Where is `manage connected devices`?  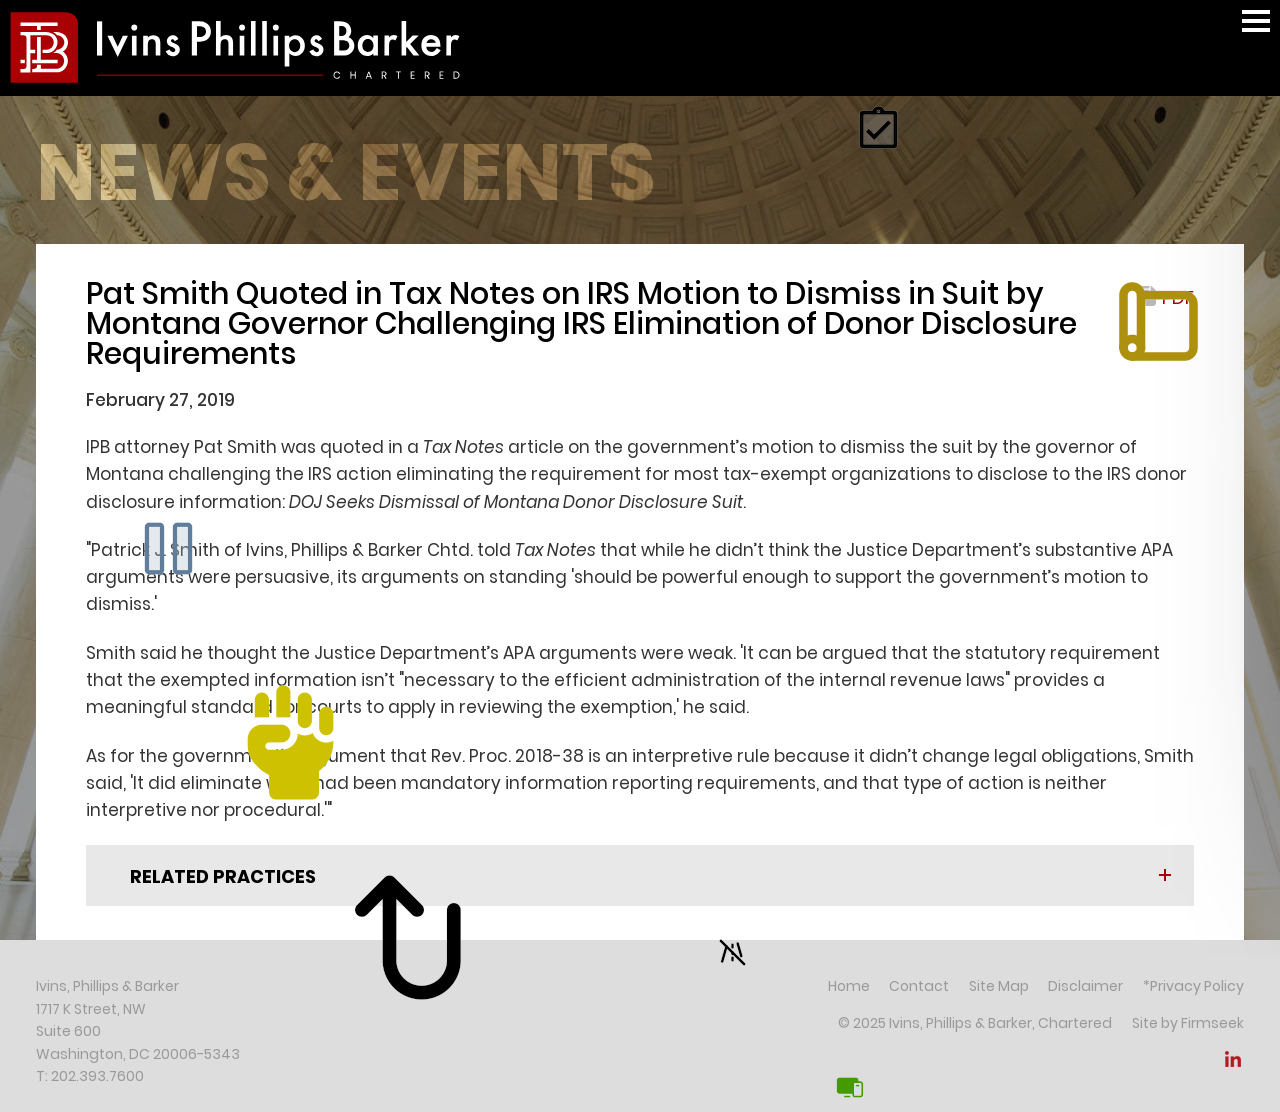 manage connected devices is located at coordinates (849, 1087).